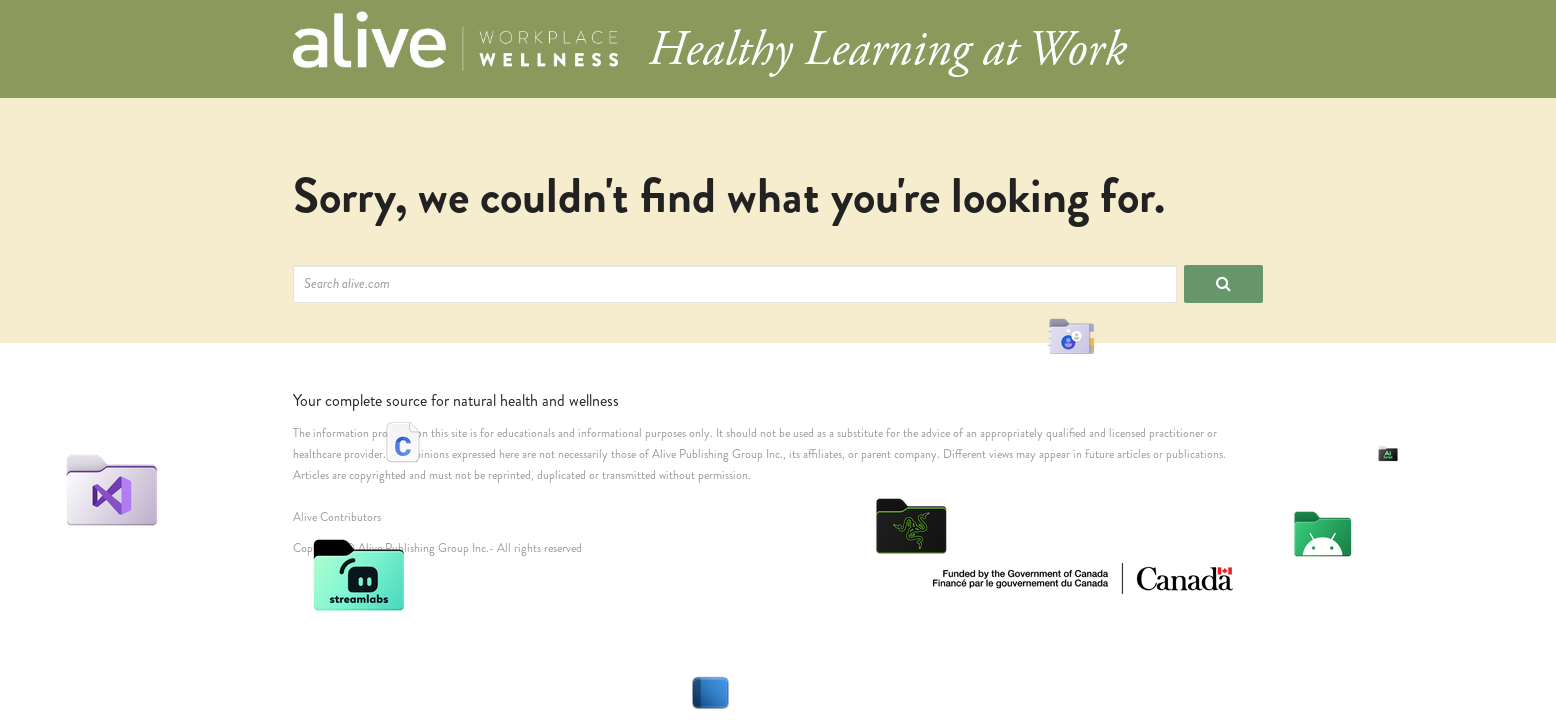 This screenshot has height=720, width=1556. Describe the element at coordinates (403, 442) in the screenshot. I see `a C programming language source file` at that location.